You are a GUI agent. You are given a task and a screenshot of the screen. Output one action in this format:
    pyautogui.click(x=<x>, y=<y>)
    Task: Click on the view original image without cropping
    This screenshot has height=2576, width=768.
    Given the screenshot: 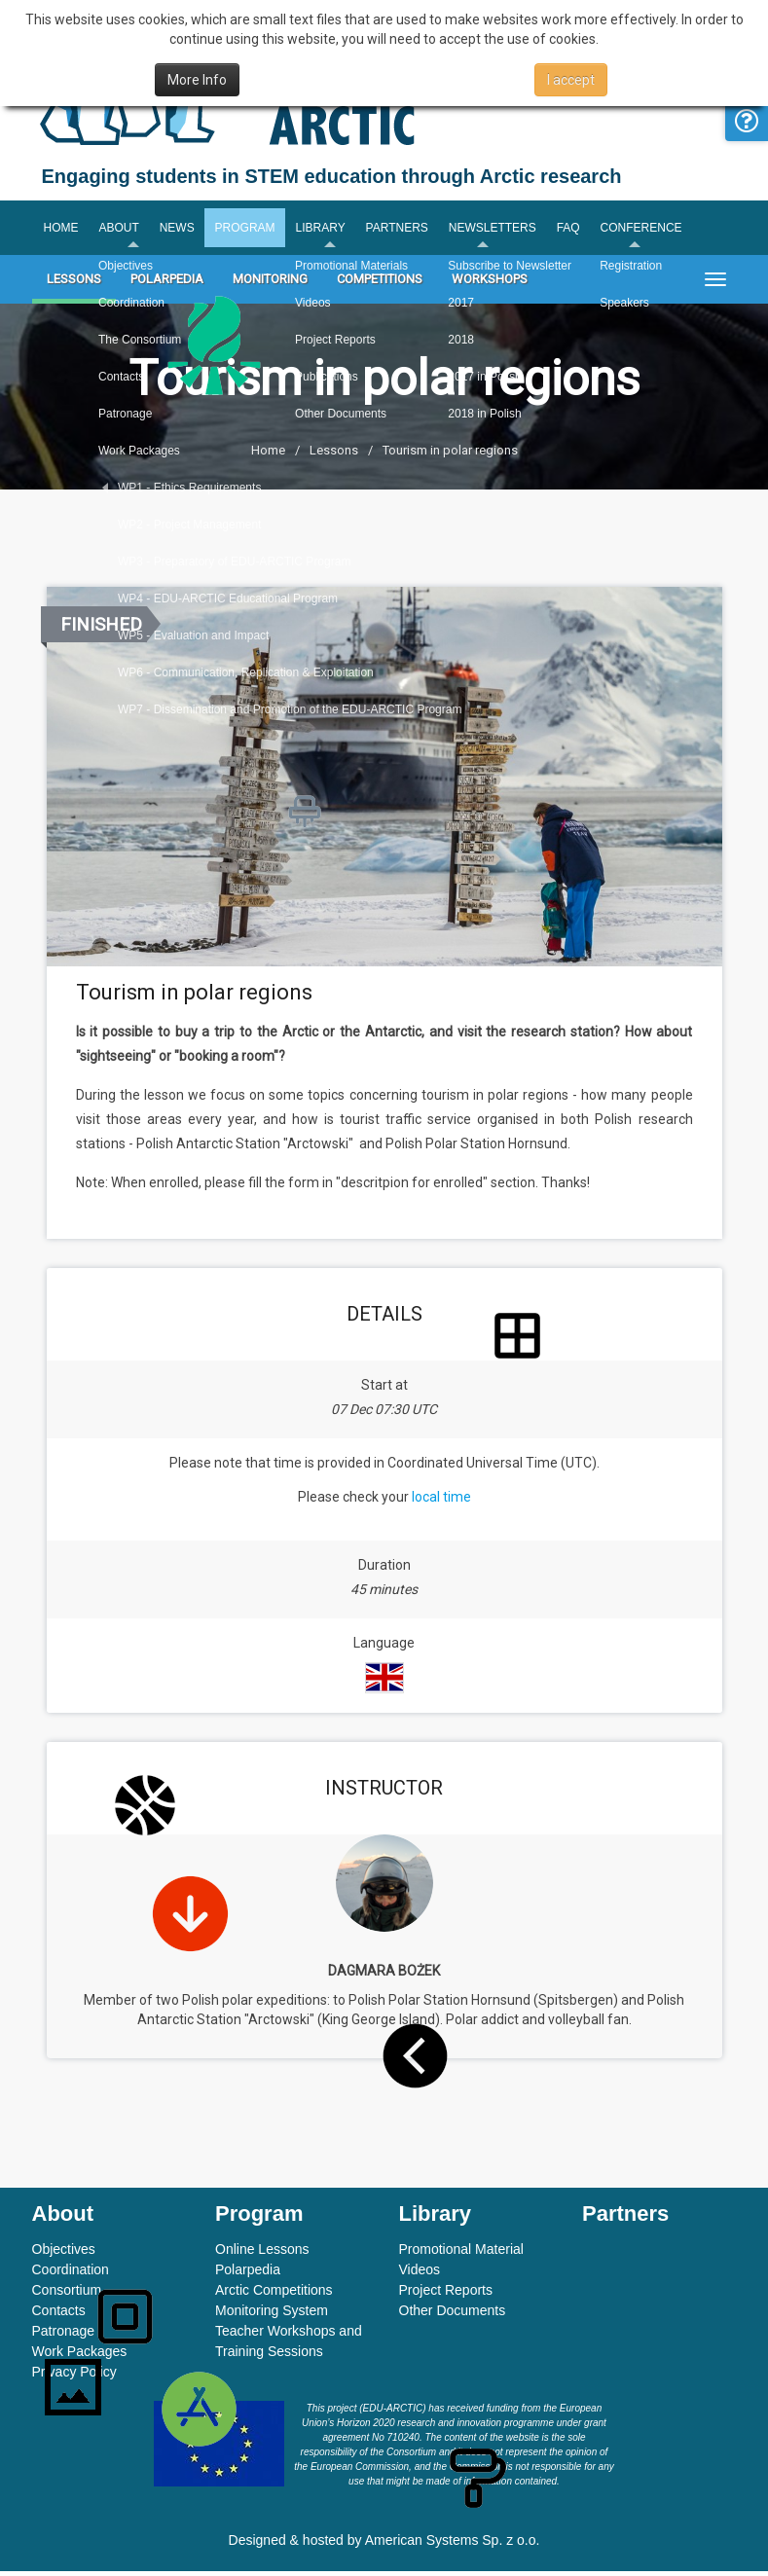 What is the action you would take?
    pyautogui.click(x=73, y=2387)
    